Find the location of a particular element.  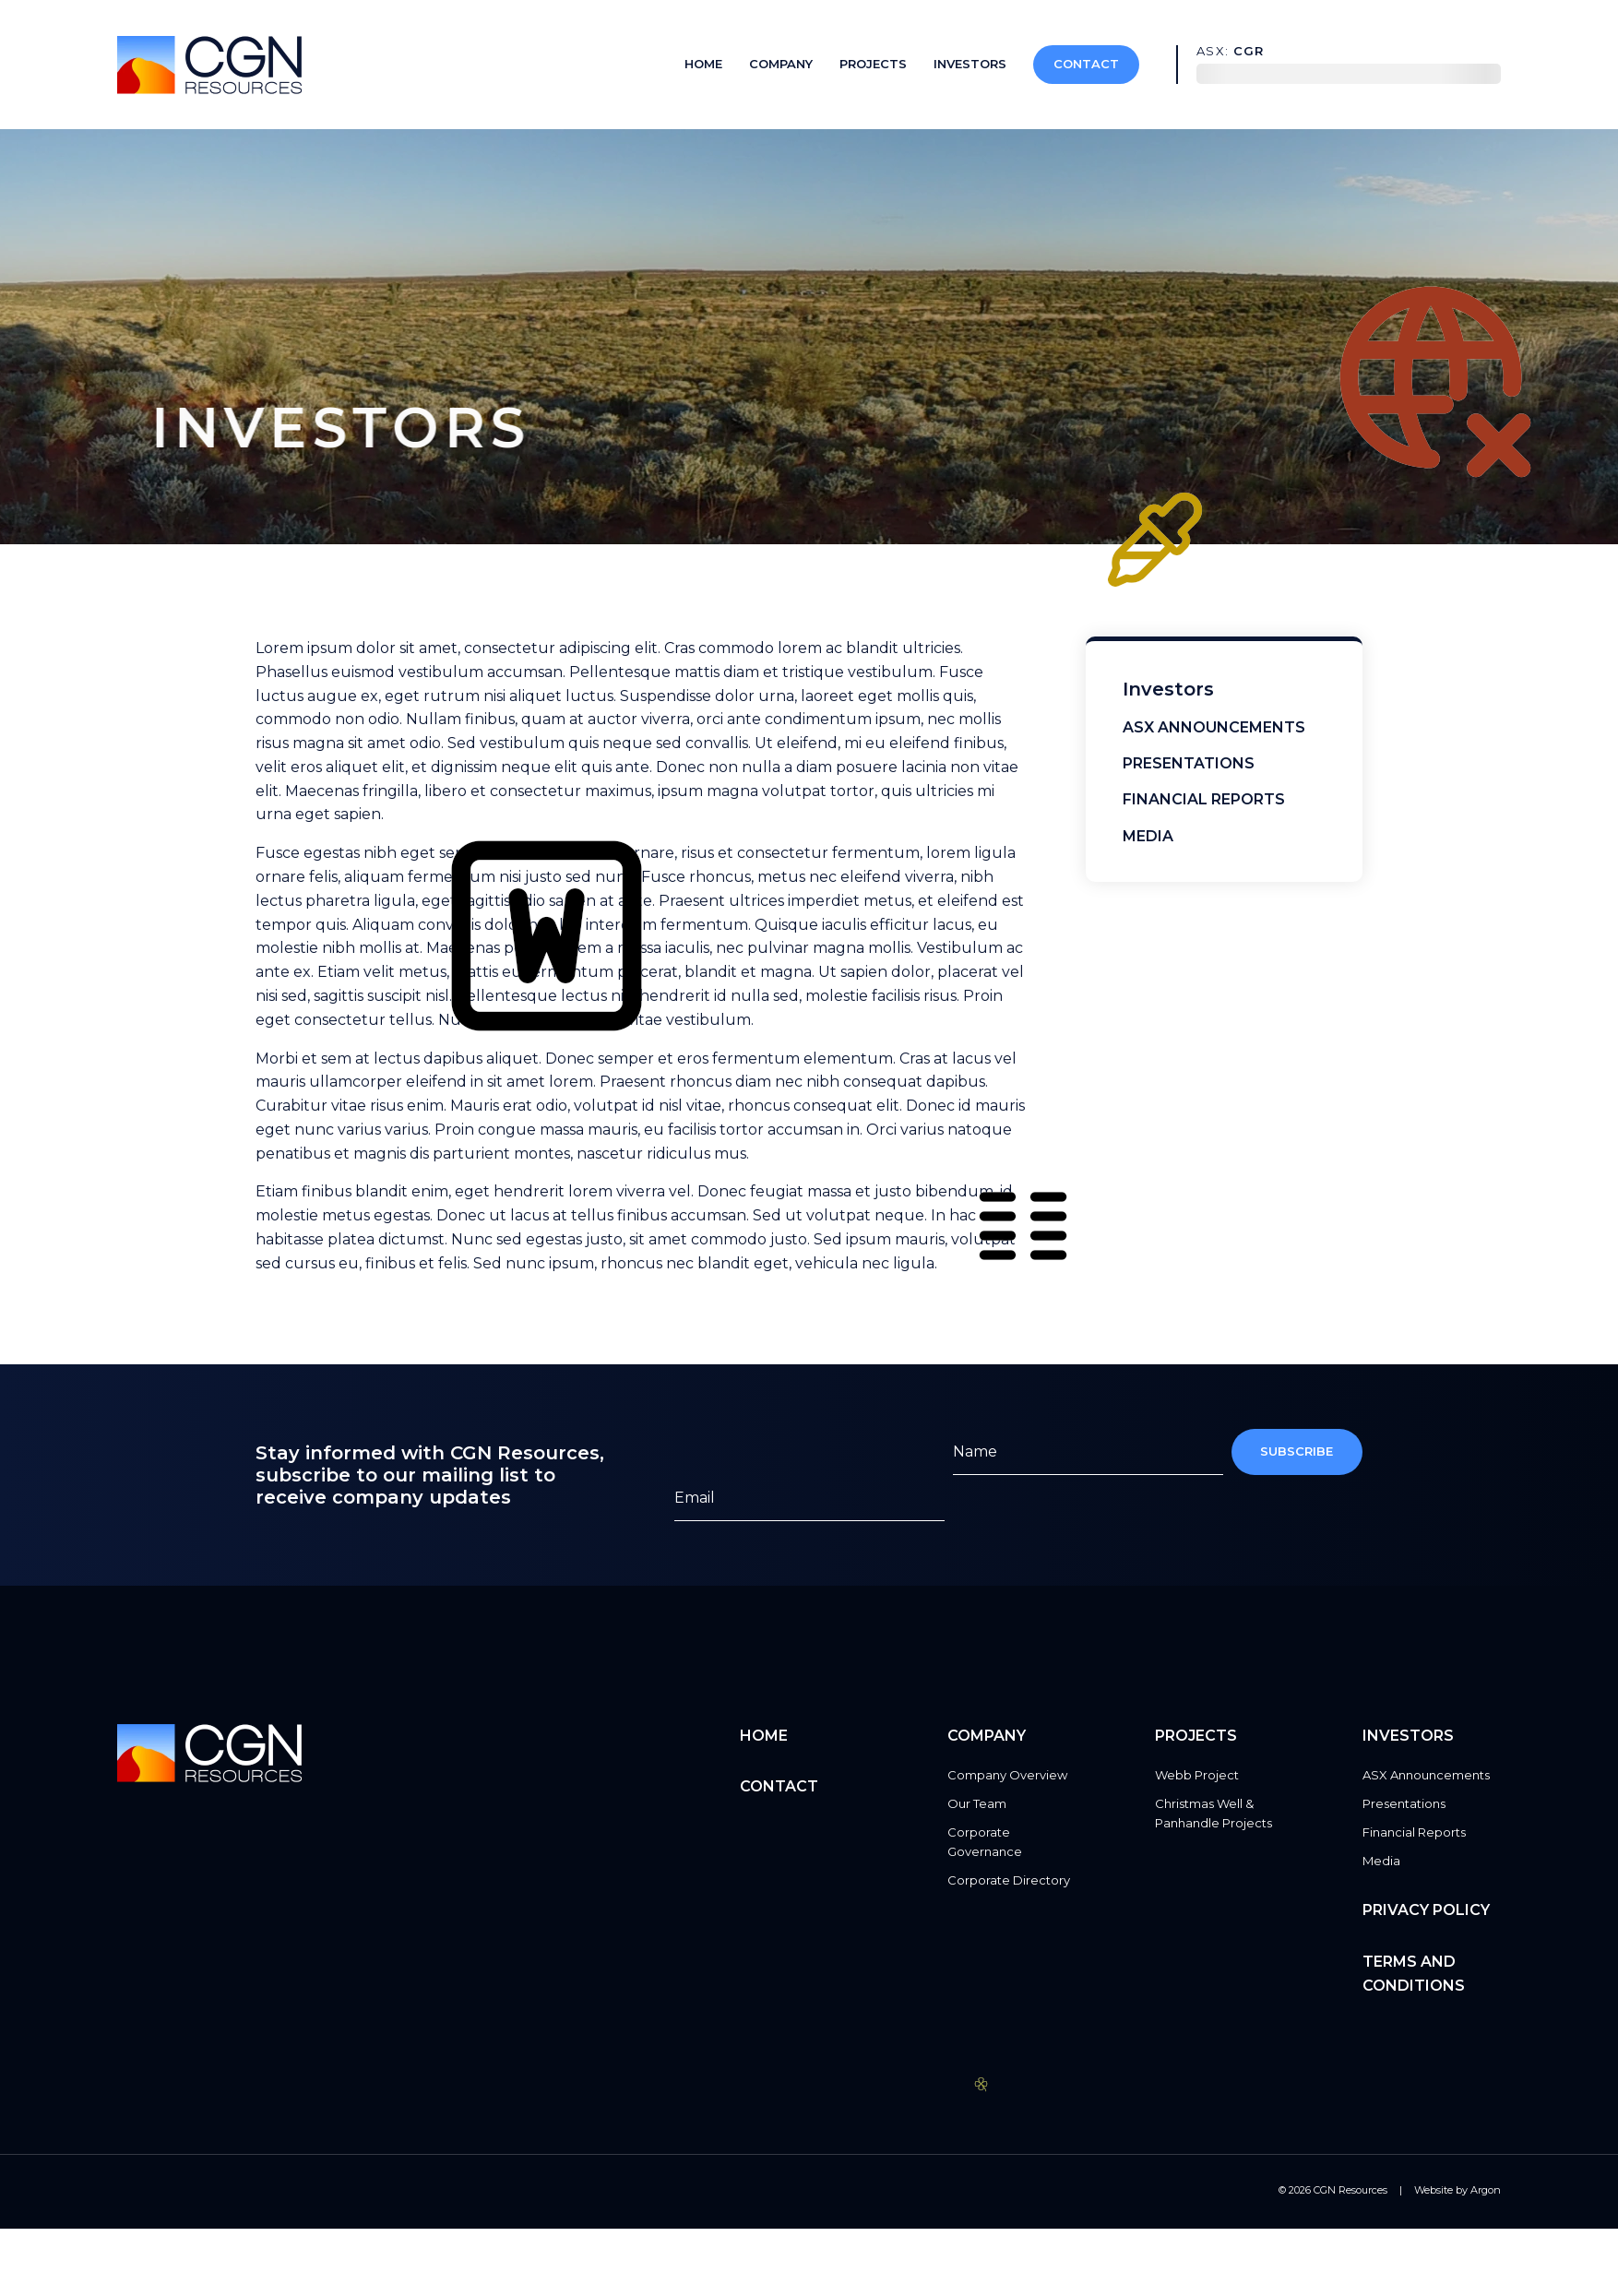

indicates luck or bonus reward feature is located at coordinates (981, 2084).